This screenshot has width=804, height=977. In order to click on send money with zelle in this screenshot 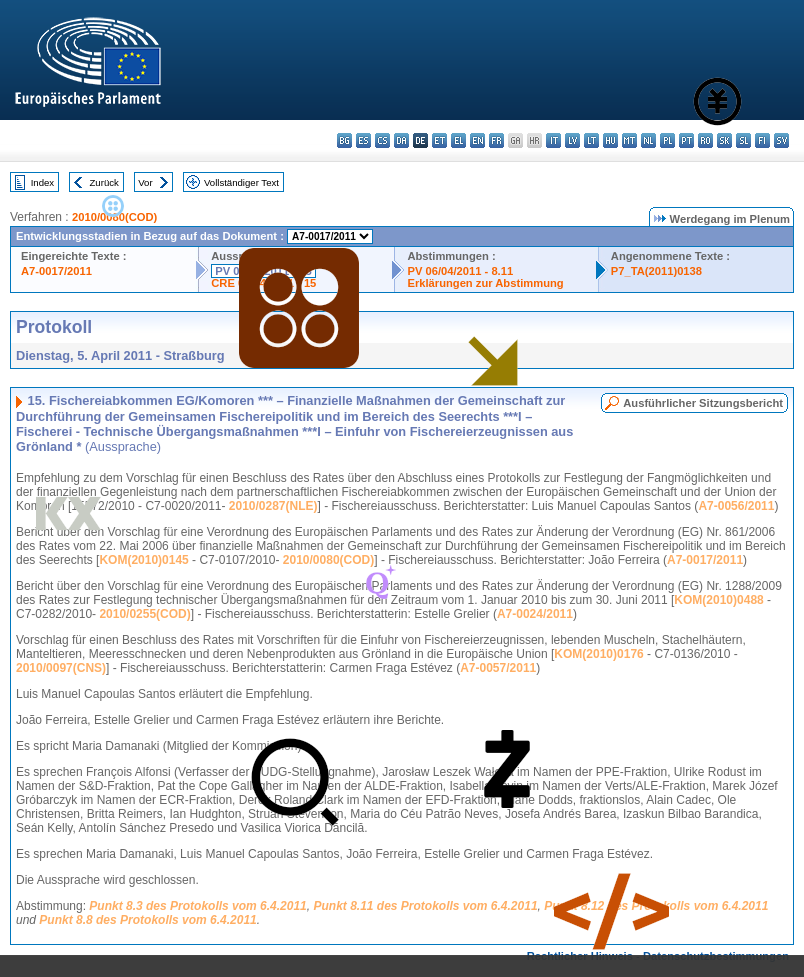, I will do `click(507, 769)`.